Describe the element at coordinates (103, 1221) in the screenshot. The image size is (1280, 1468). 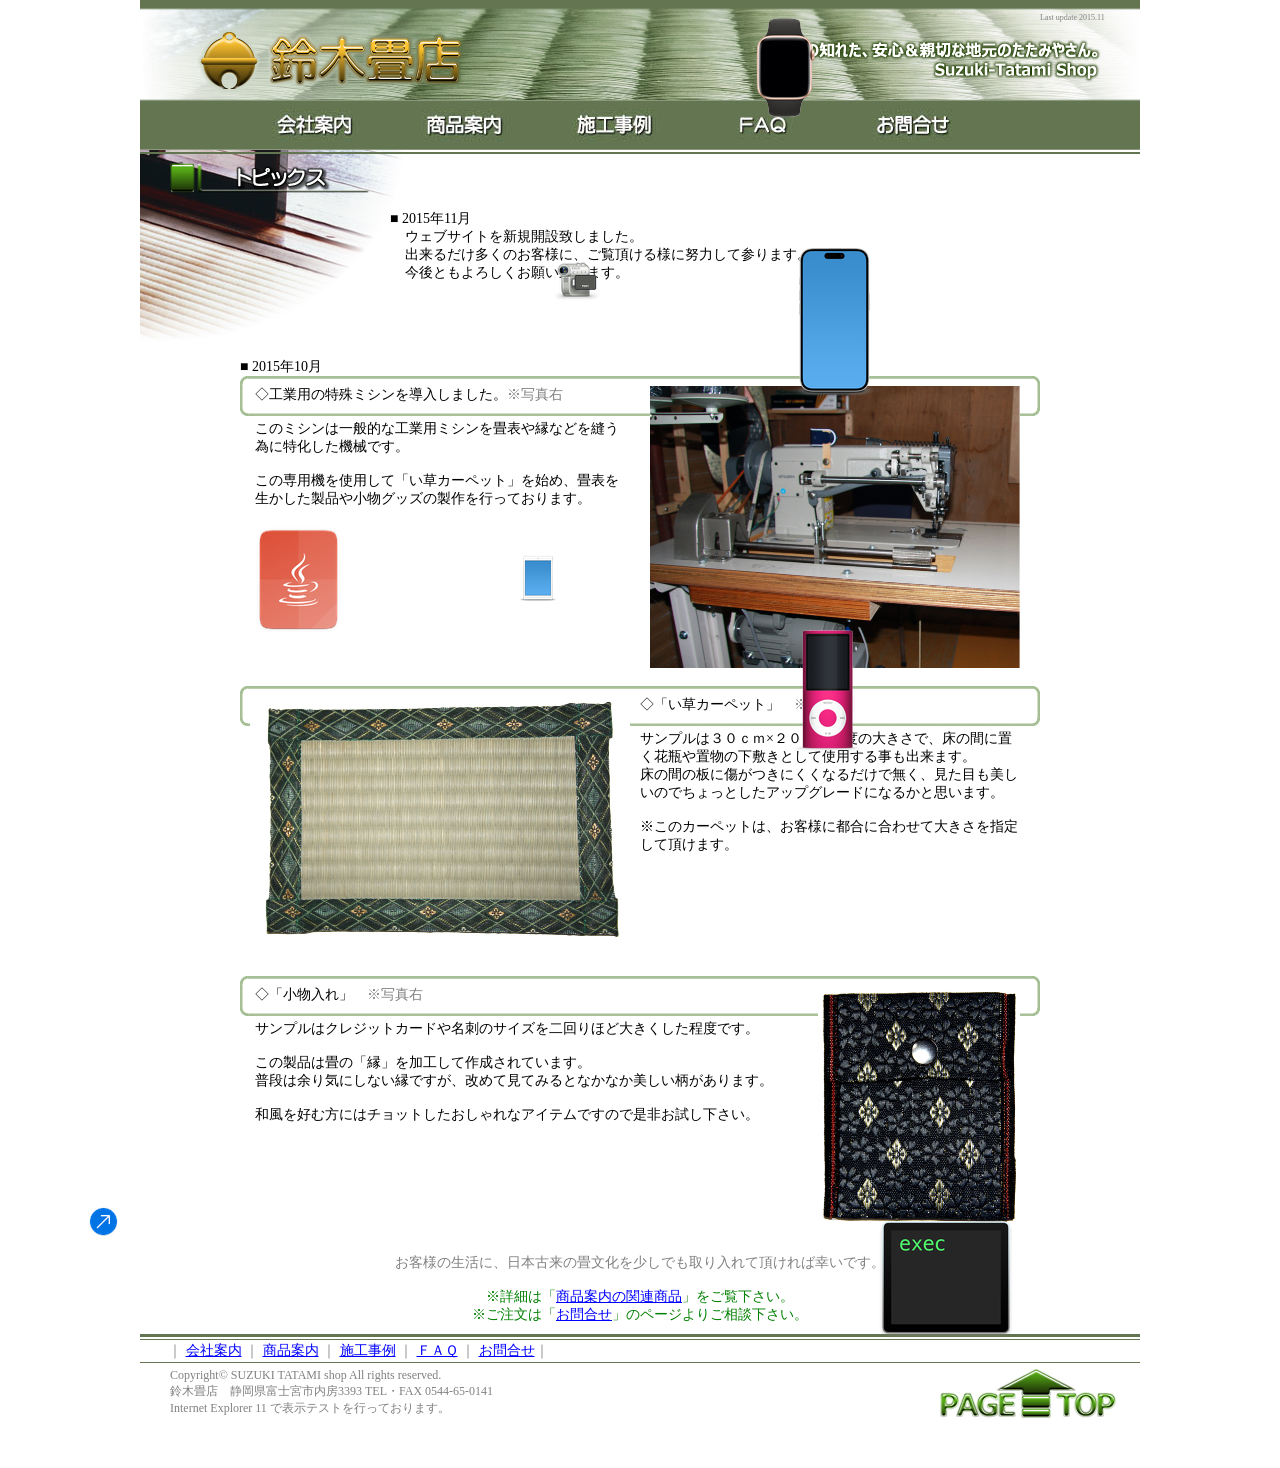
I see `indicates a symbolic link or shortcut to another file` at that location.